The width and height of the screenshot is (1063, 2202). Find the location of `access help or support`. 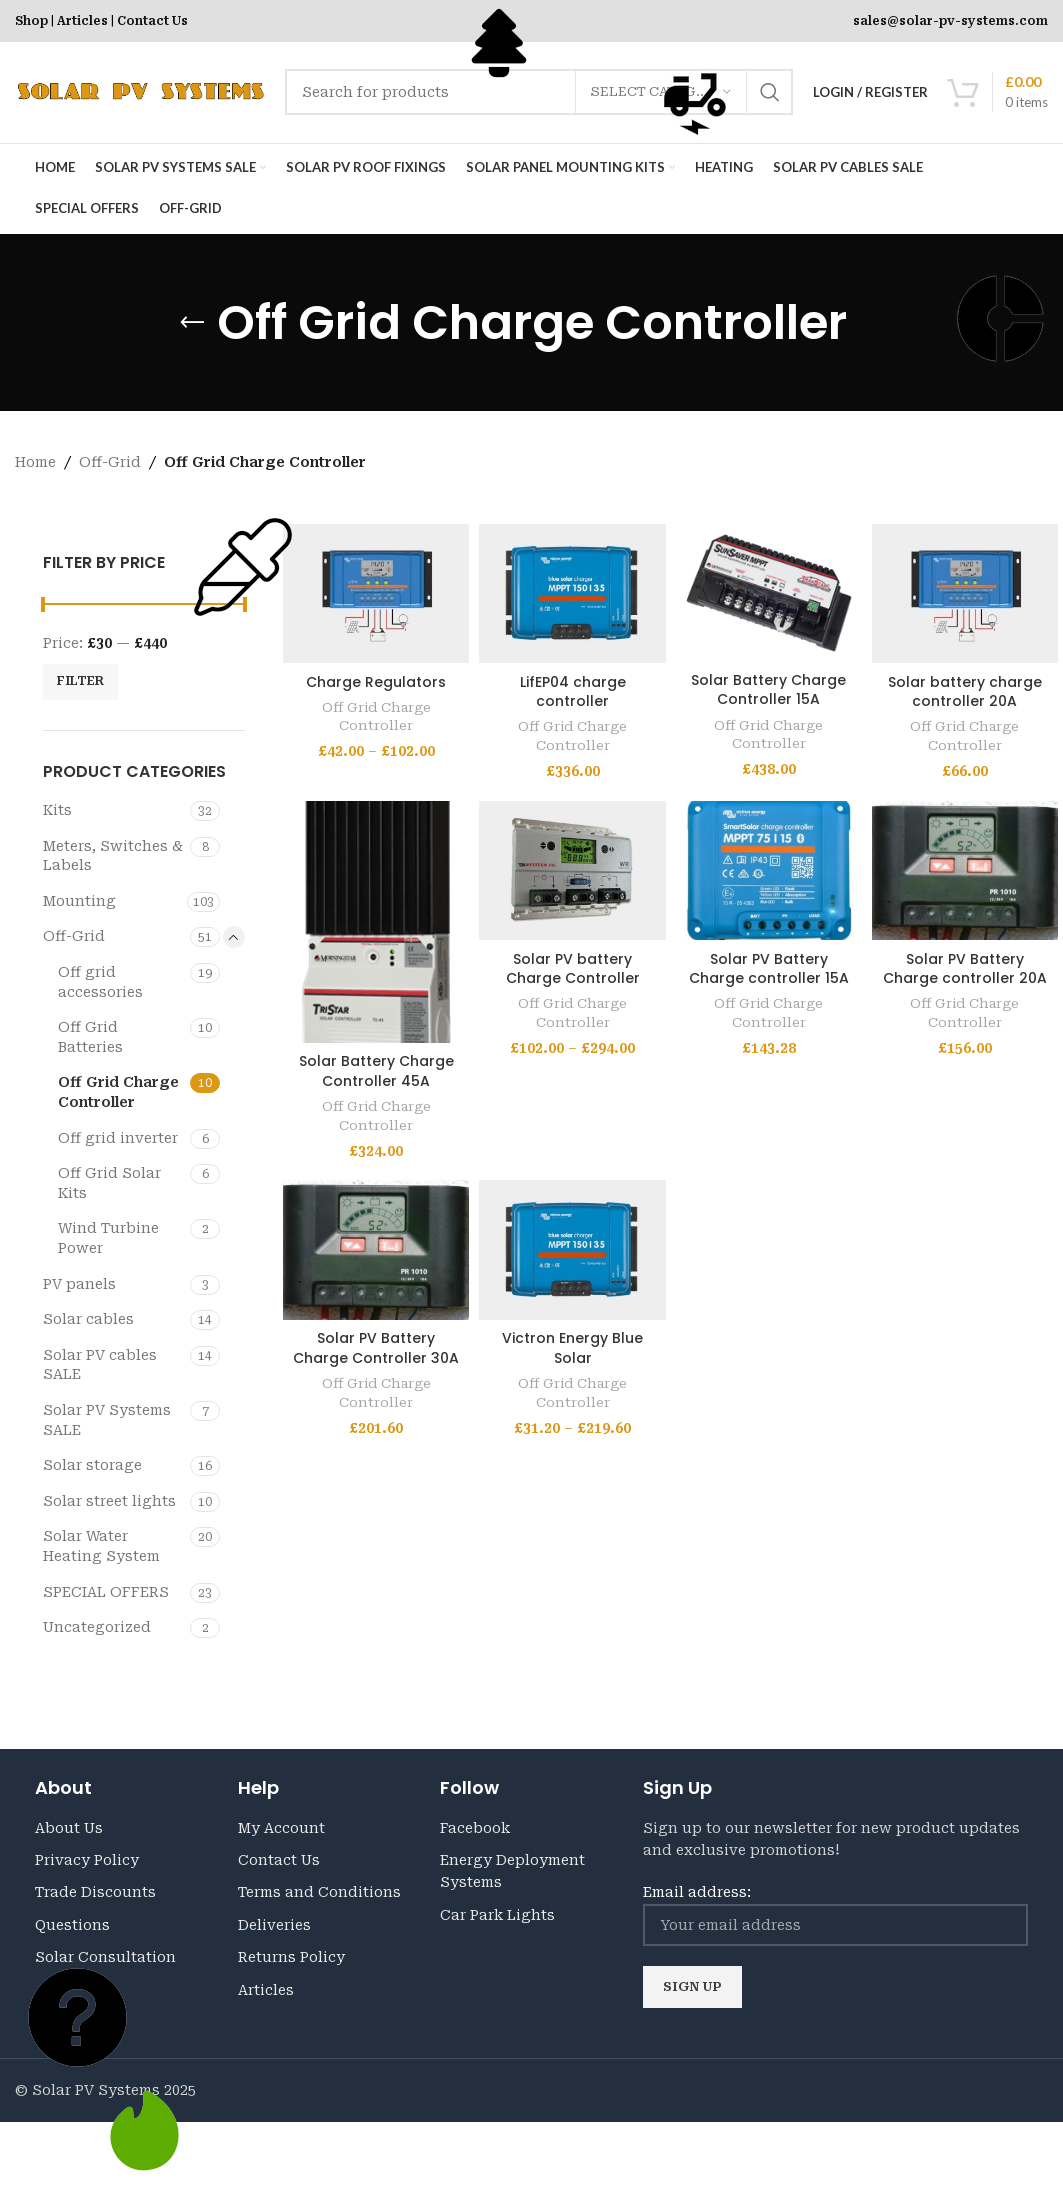

access help or support is located at coordinates (77, 2017).